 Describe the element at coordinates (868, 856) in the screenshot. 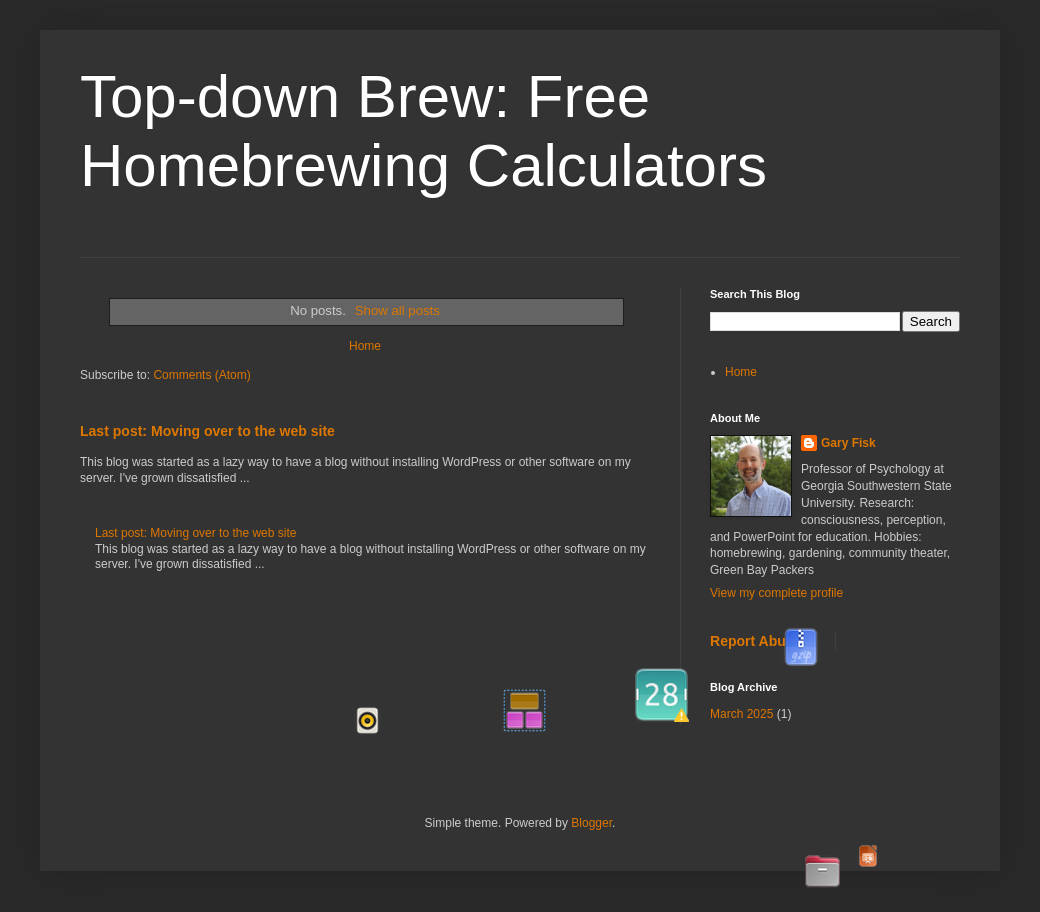

I see `open libreoffice impress presentation software` at that location.